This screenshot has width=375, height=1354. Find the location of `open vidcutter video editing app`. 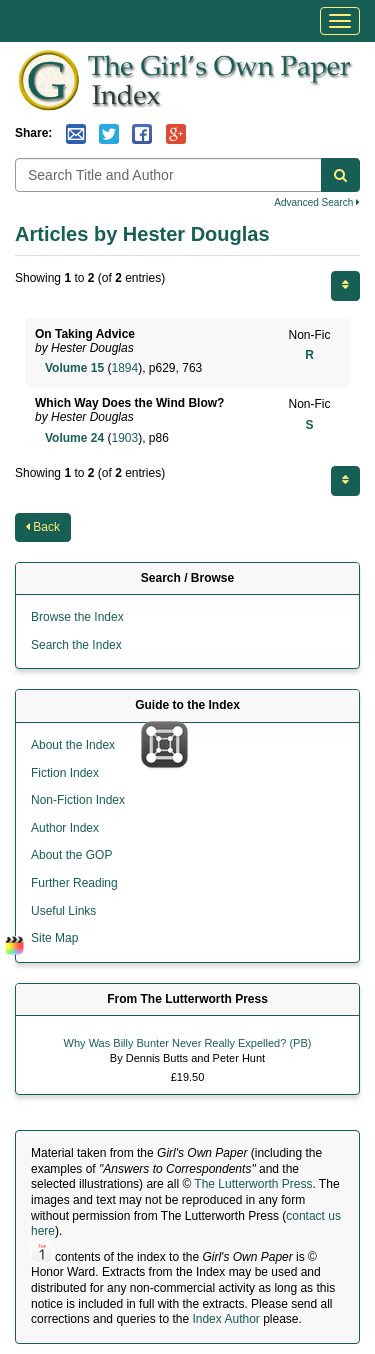

open vidcutter video editing app is located at coordinates (14, 945).